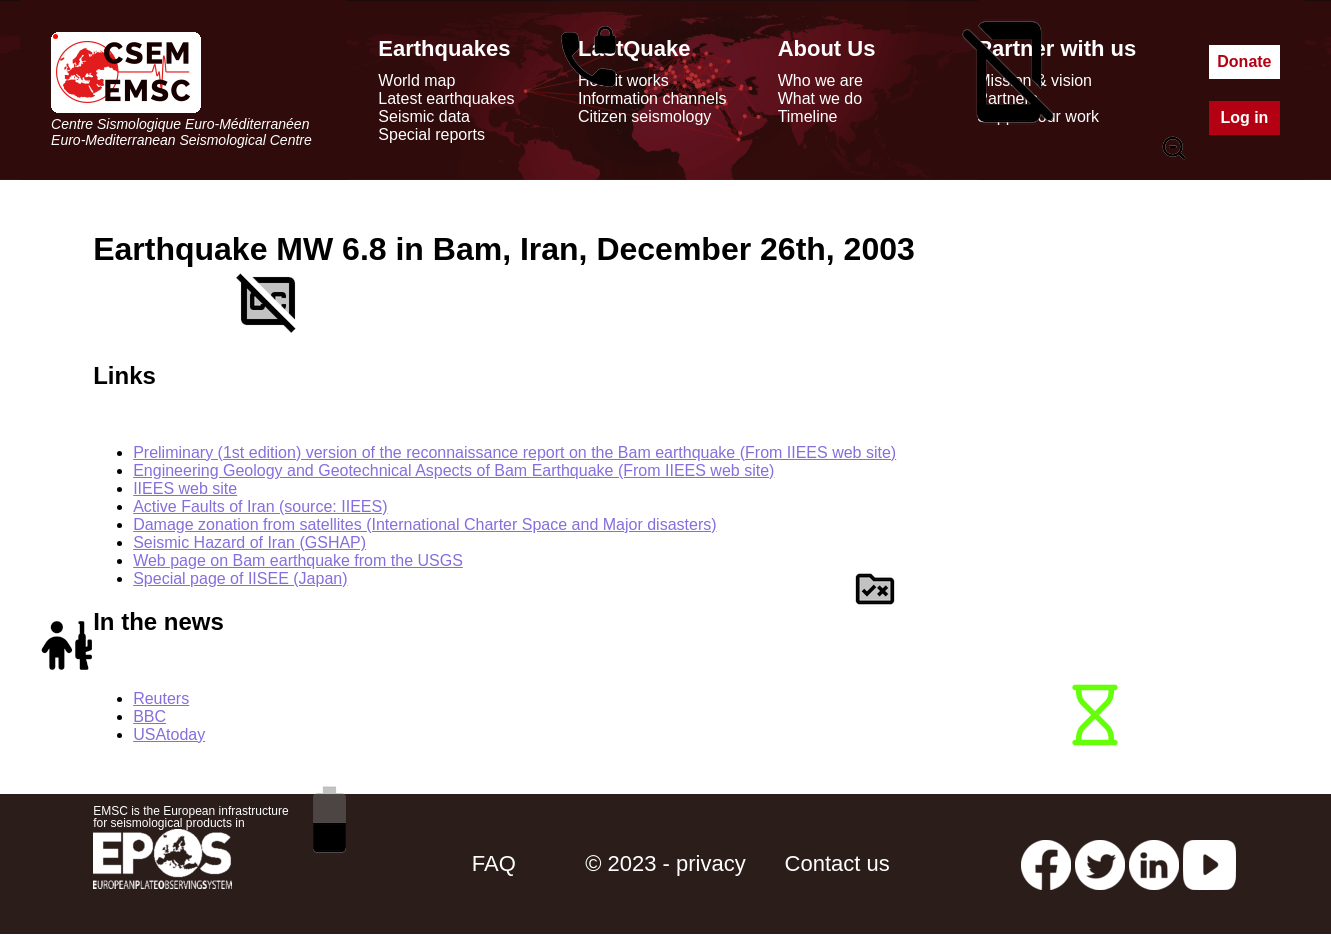  Describe the element at coordinates (1009, 72) in the screenshot. I see `mobile device is disabled or unavailable` at that location.